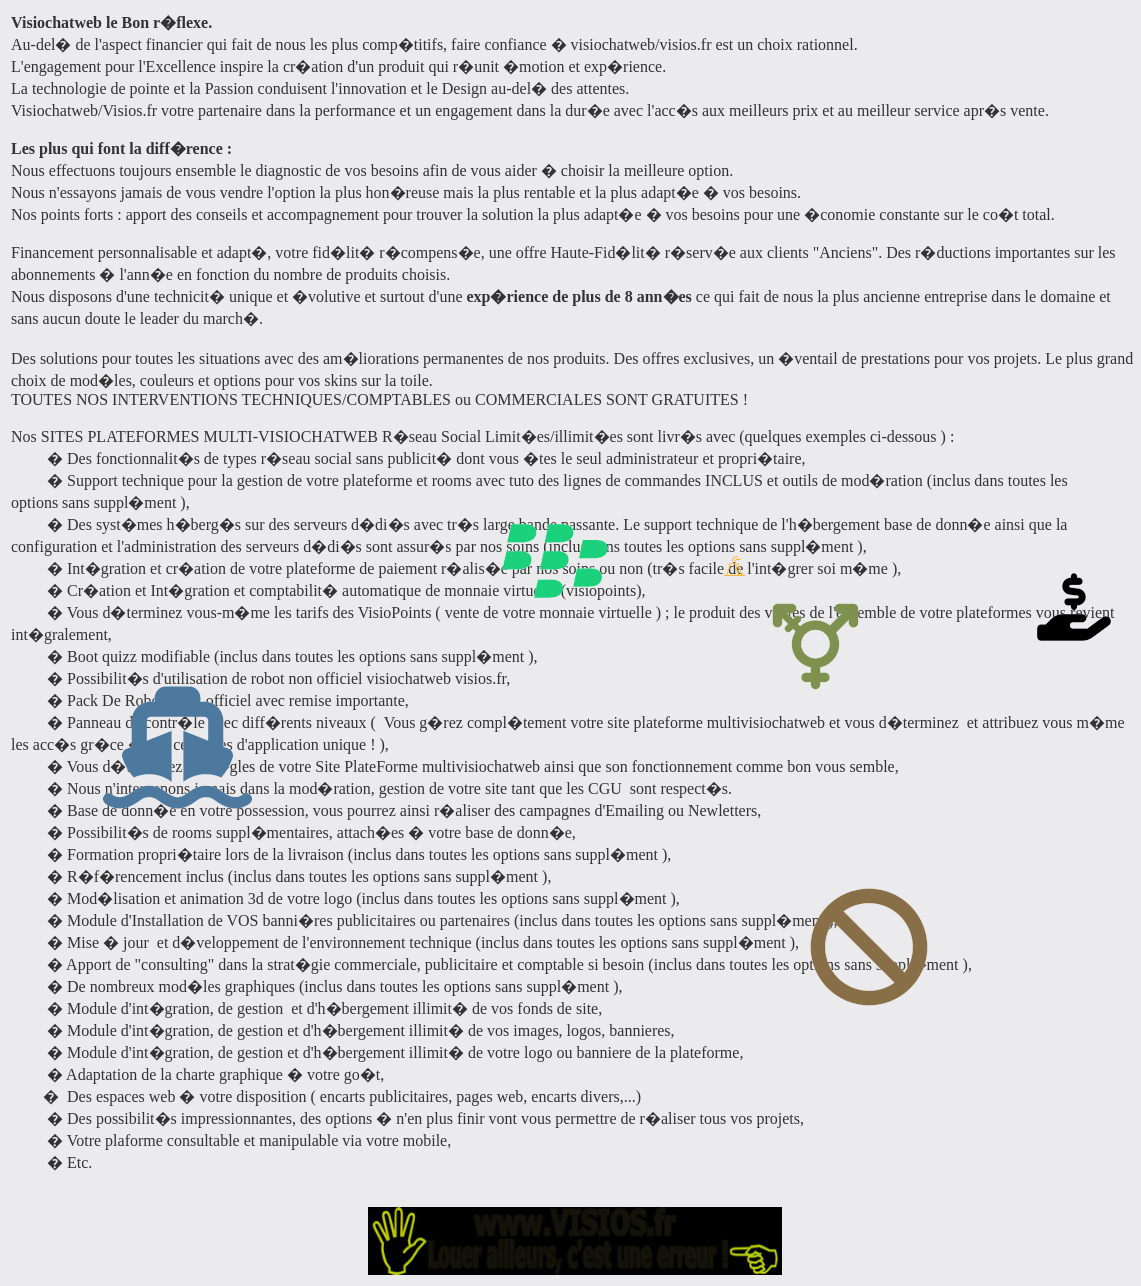 This screenshot has height=1286, width=1141. What do you see at coordinates (815, 646) in the screenshot?
I see `indicates transgender identity or gender diversity` at bounding box center [815, 646].